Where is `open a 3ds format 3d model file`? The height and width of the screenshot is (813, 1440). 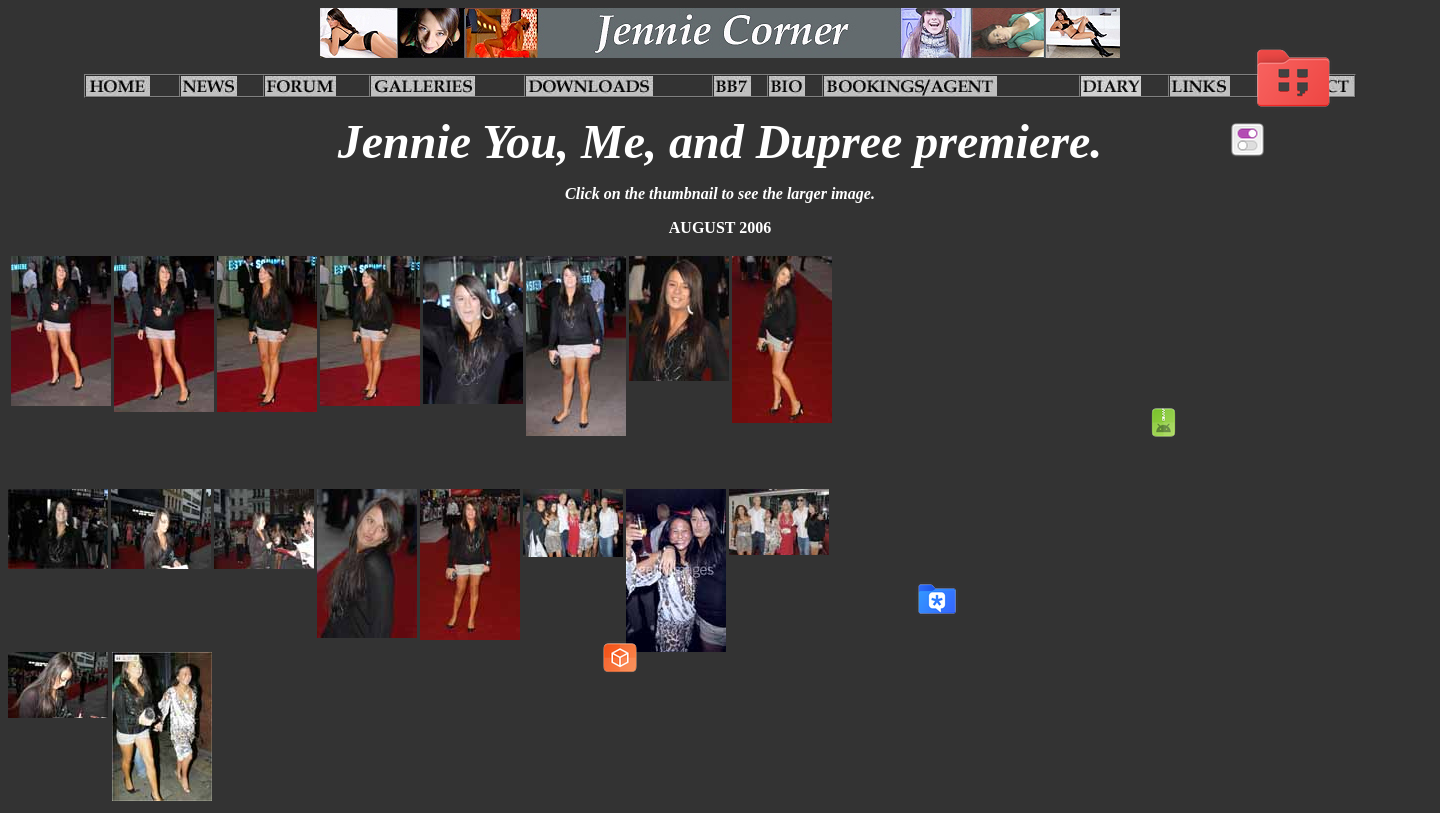
open a 3ds format 3d model file is located at coordinates (620, 657).